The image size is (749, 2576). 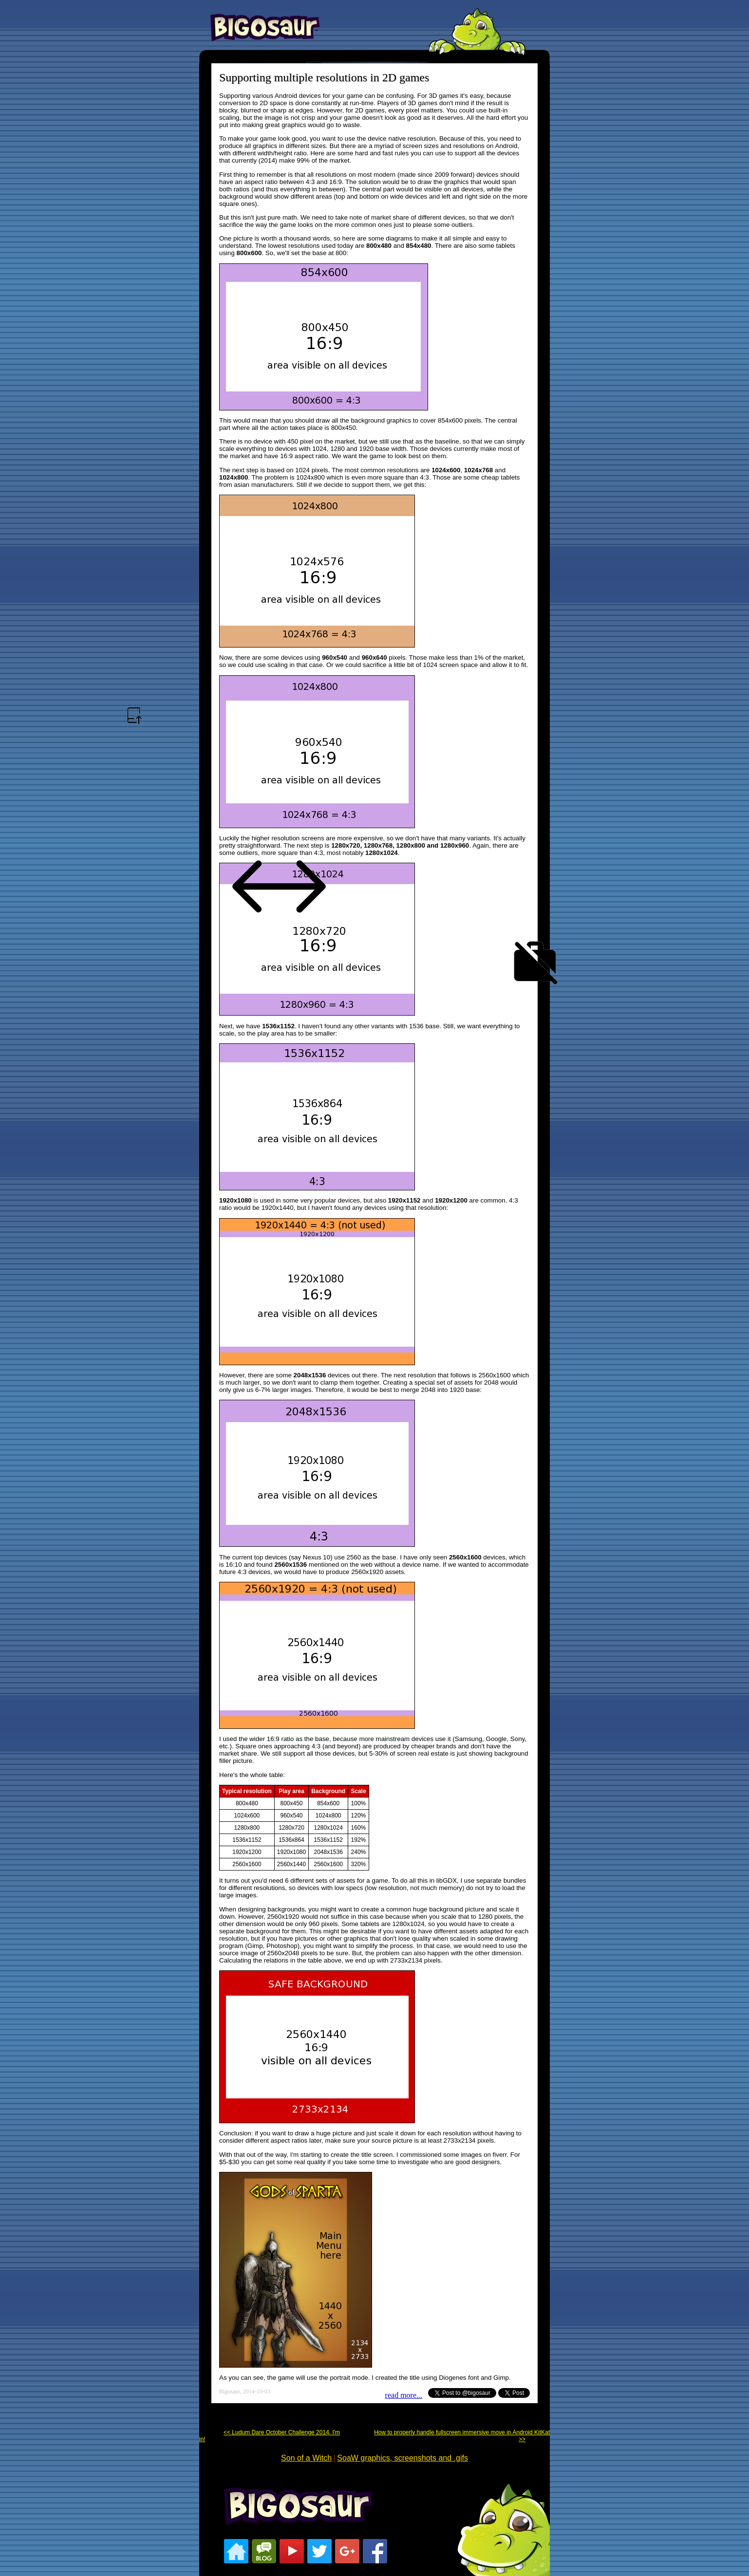 I want to click on resize or adjust width horizontally, so click(x=279, y=888).